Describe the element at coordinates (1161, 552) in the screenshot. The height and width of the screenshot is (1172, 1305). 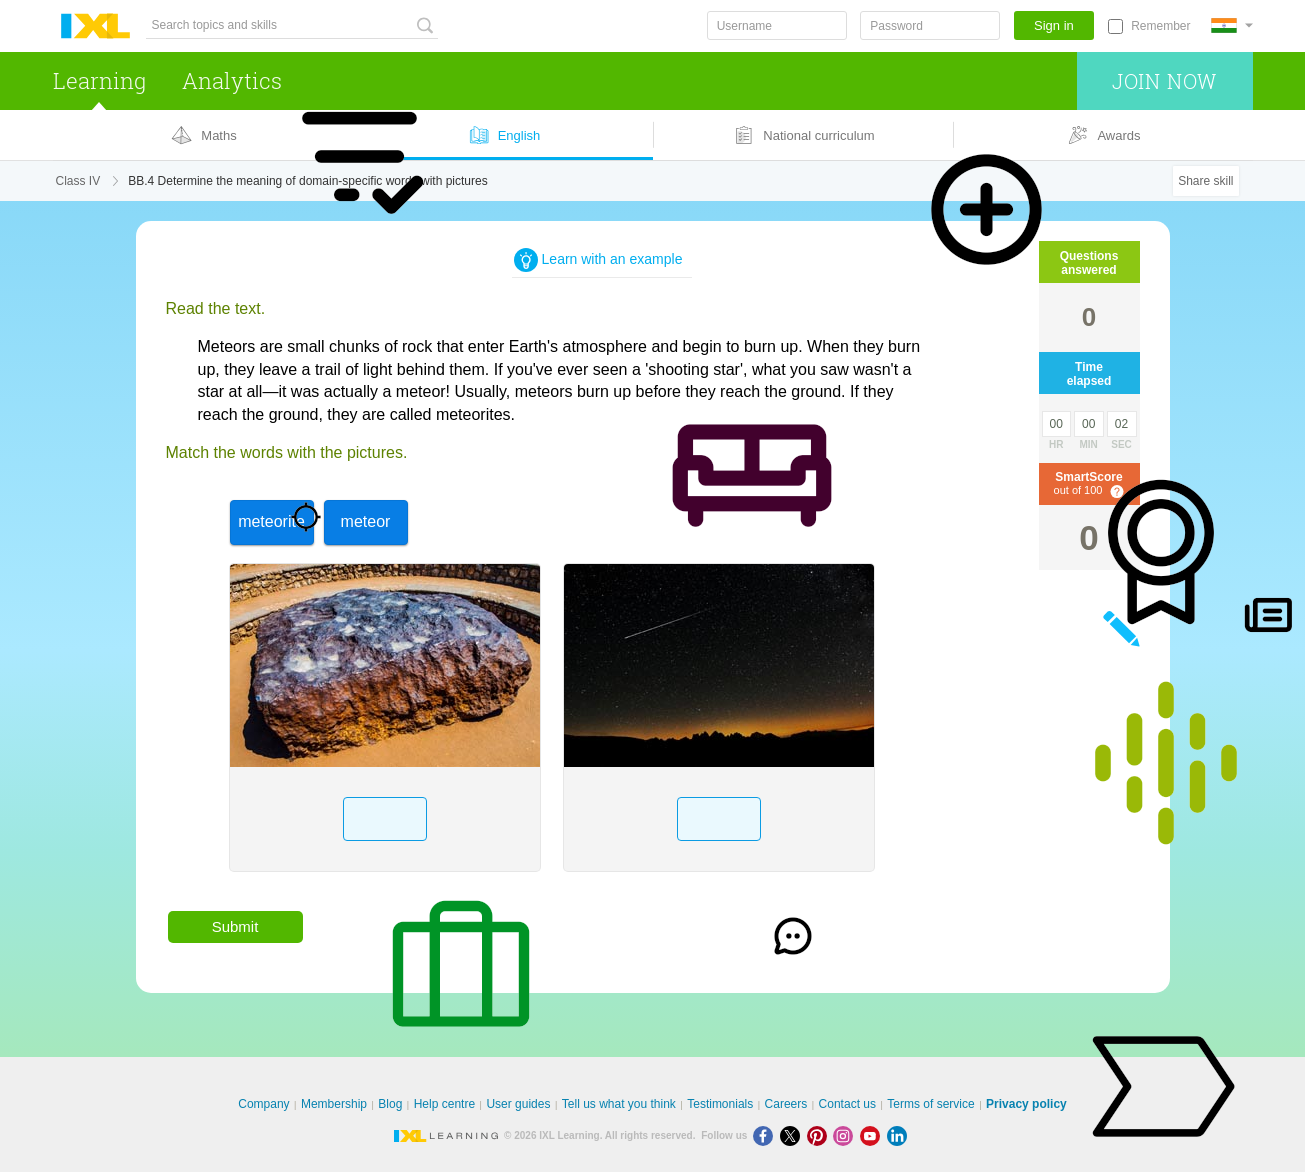
I see `view achievements or awards` at that location.